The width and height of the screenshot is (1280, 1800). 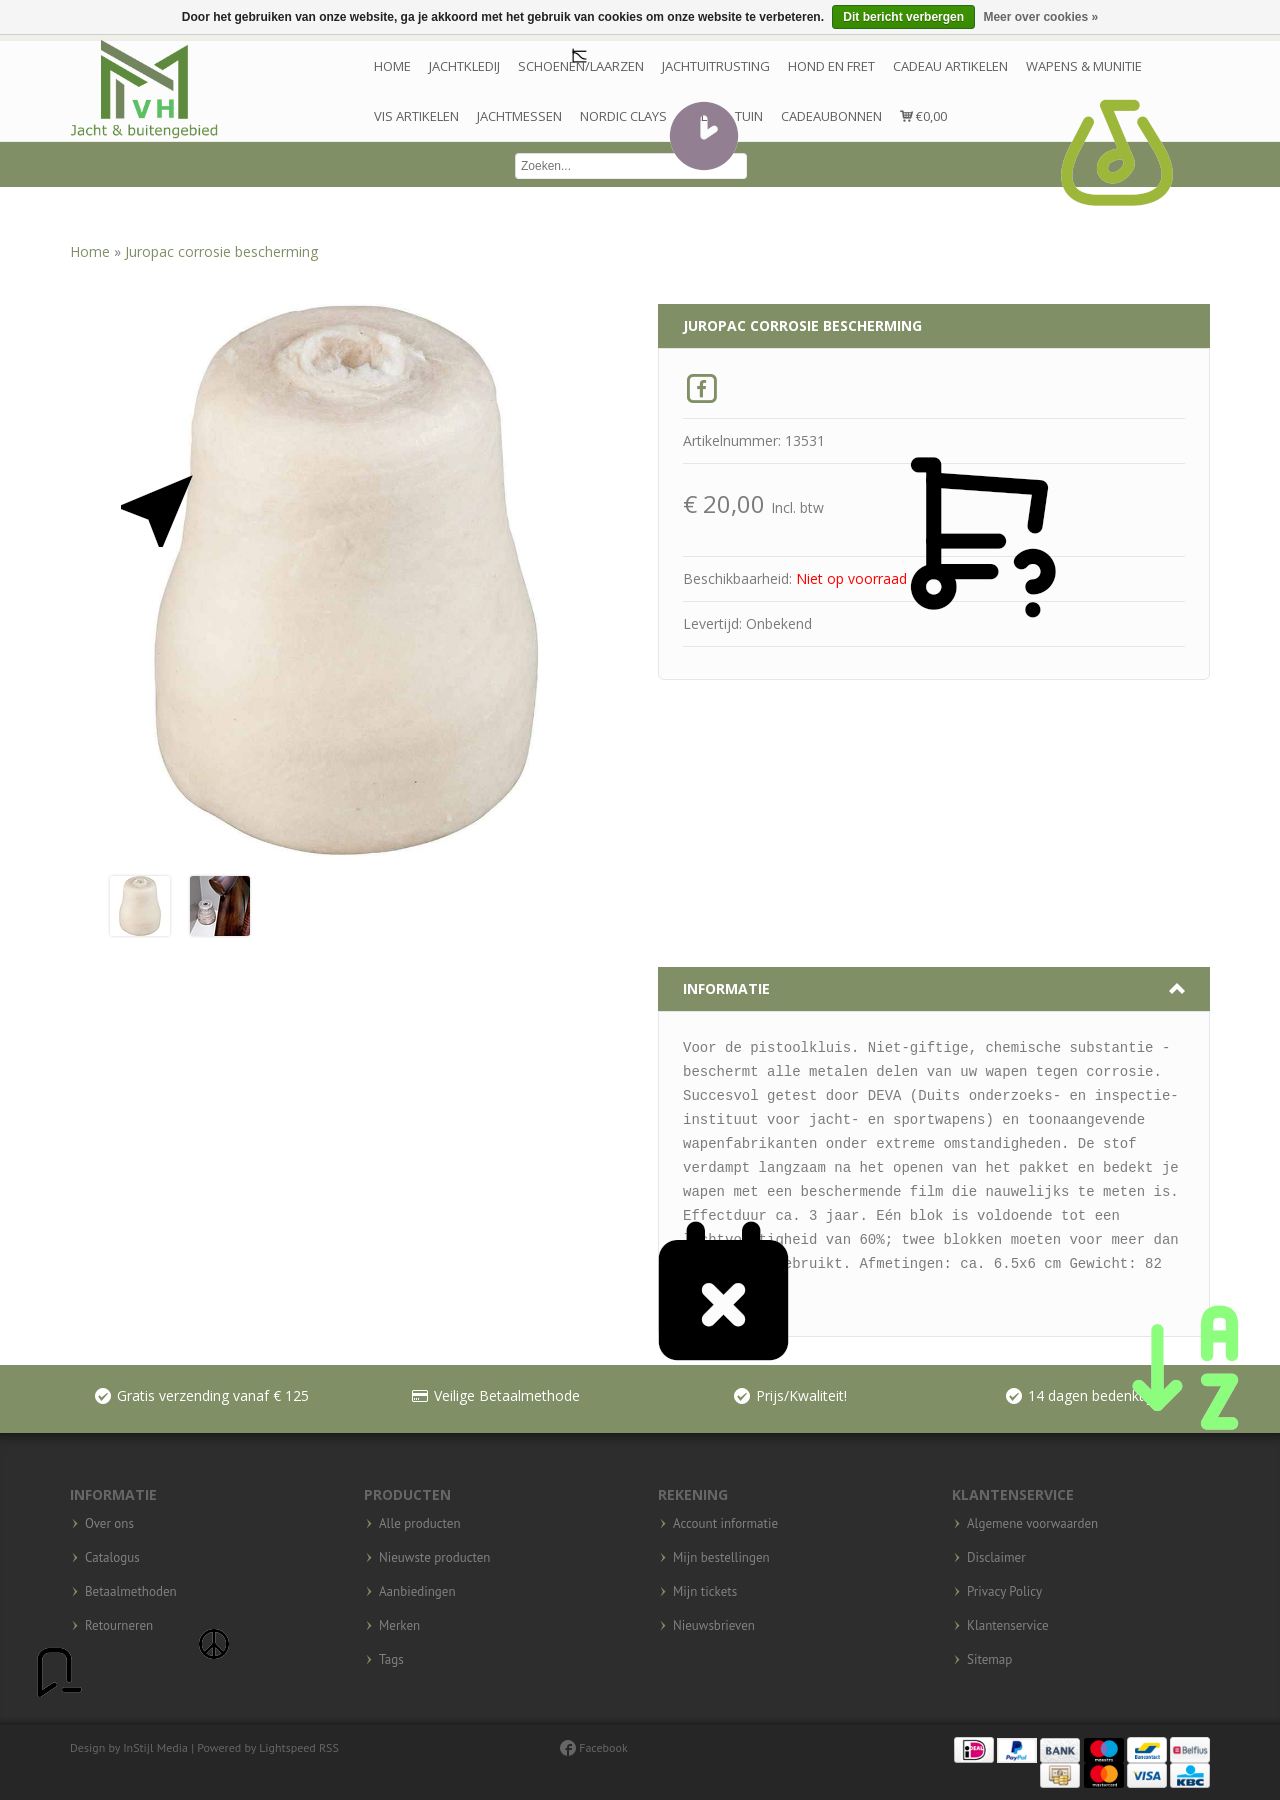 I want to click on peace symbol or anti-war indicator, so click(x=214, y=1644).